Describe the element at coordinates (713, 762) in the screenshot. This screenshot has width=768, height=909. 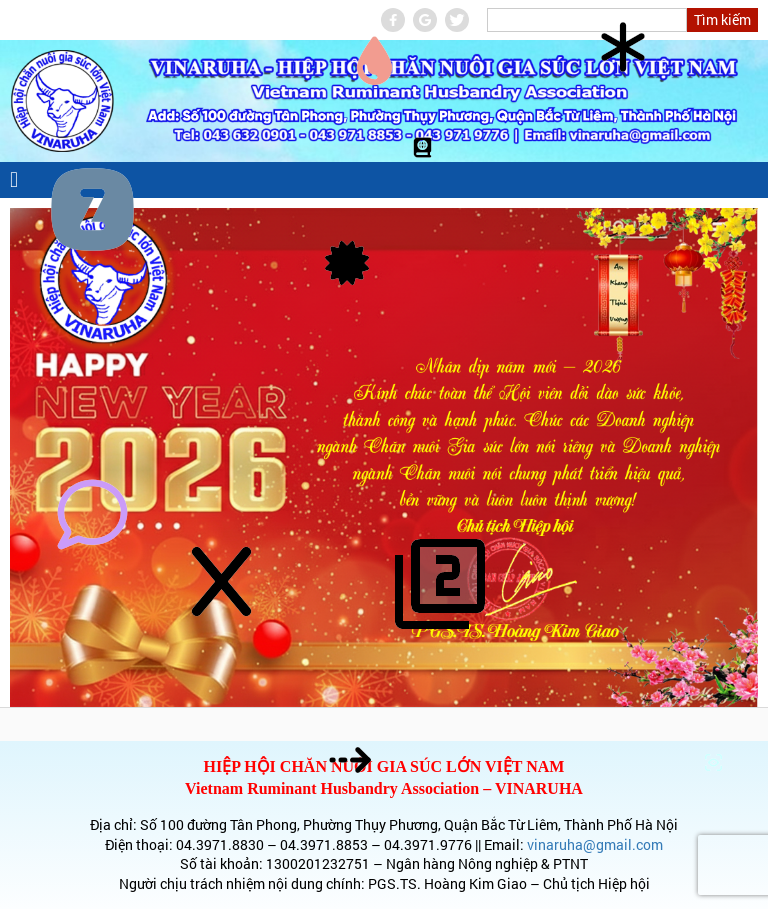
I see `scan with eye recognition` at that location.